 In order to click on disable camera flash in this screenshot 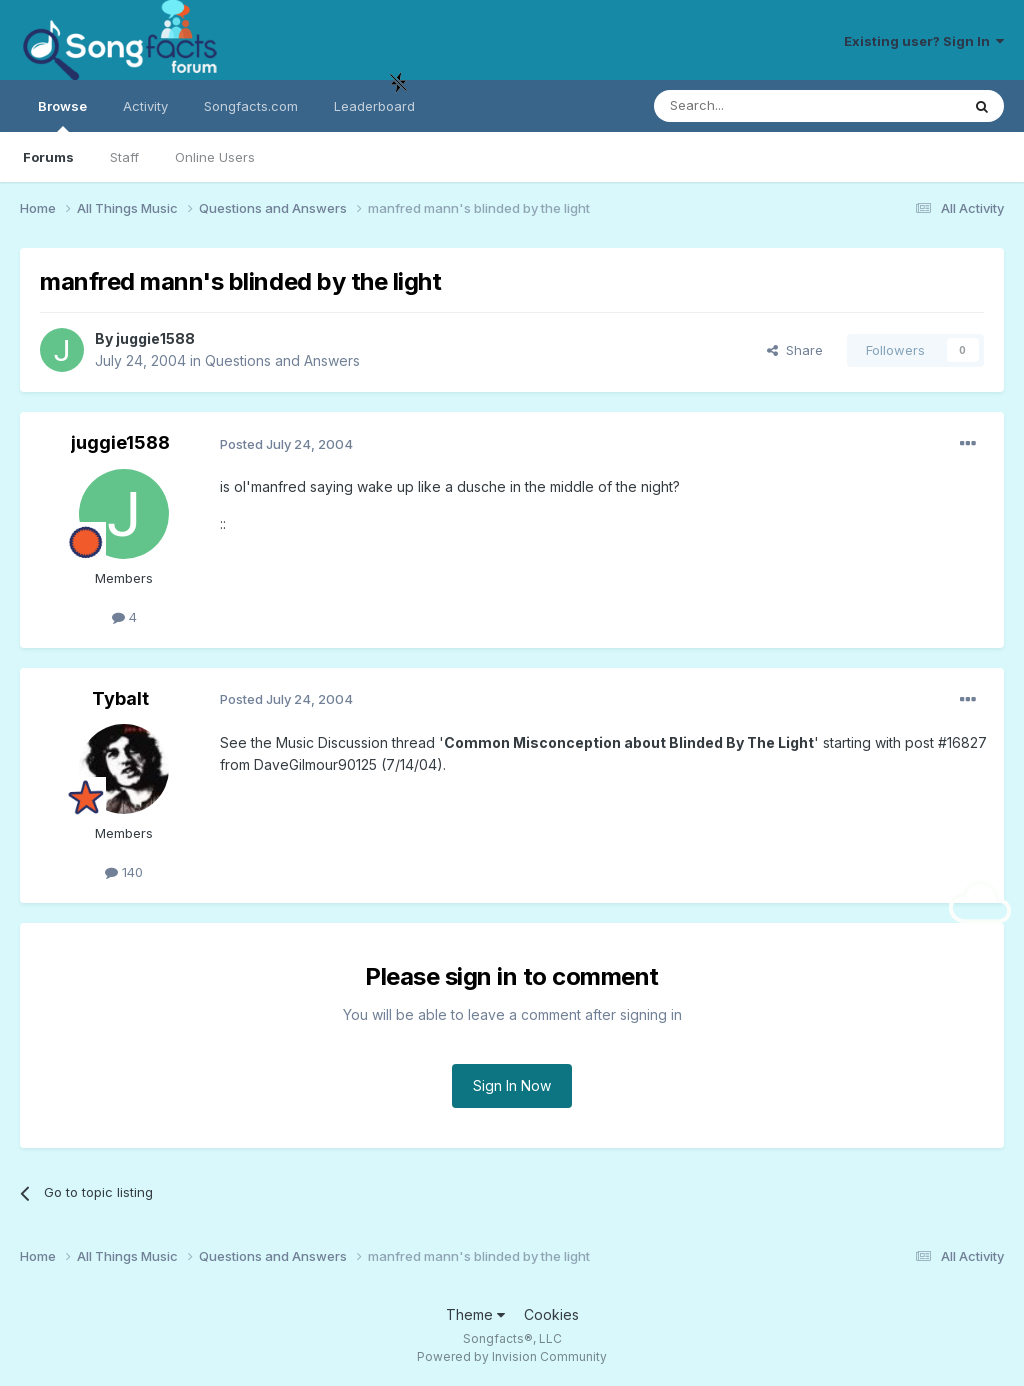, I will do `click(398, 82)`.